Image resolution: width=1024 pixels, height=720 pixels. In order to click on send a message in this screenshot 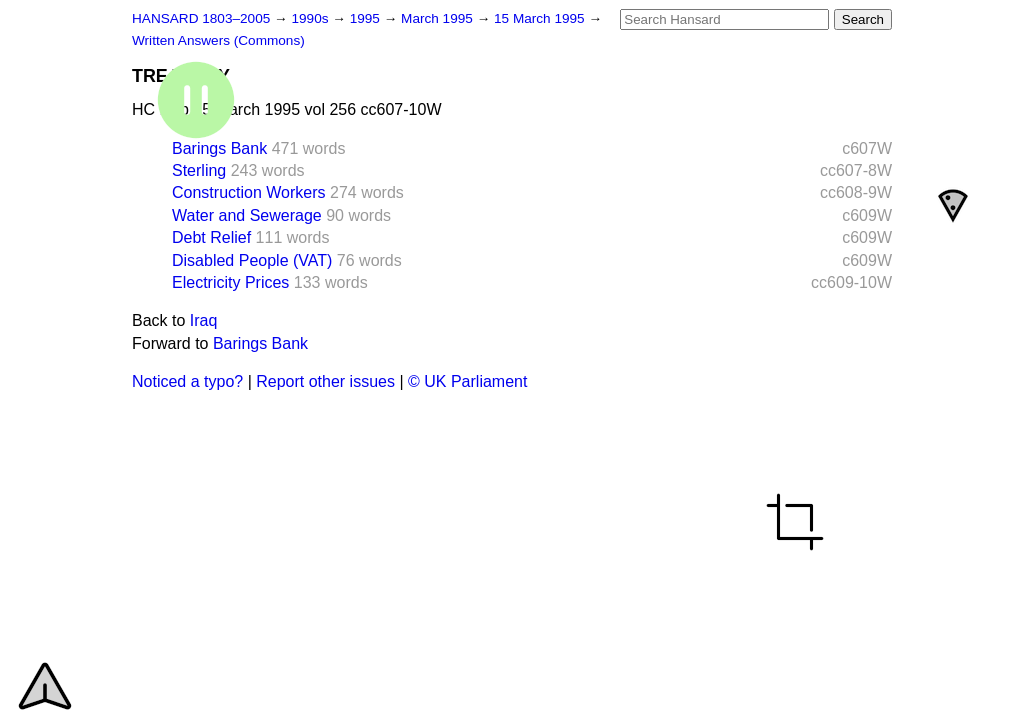, I will do `click(45, 687)`.